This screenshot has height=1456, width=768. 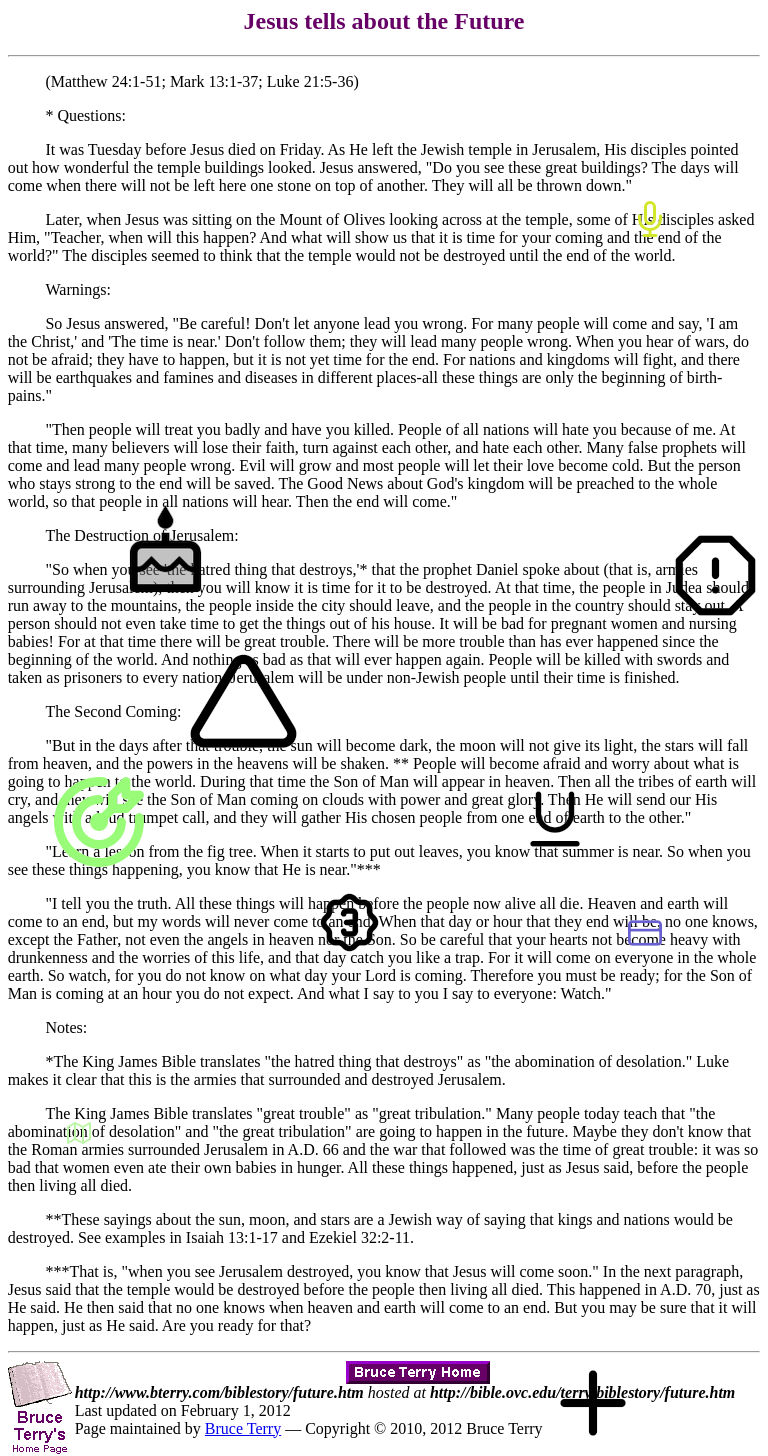 I want to click on tap to use voice input, so click(x=650, y=219).